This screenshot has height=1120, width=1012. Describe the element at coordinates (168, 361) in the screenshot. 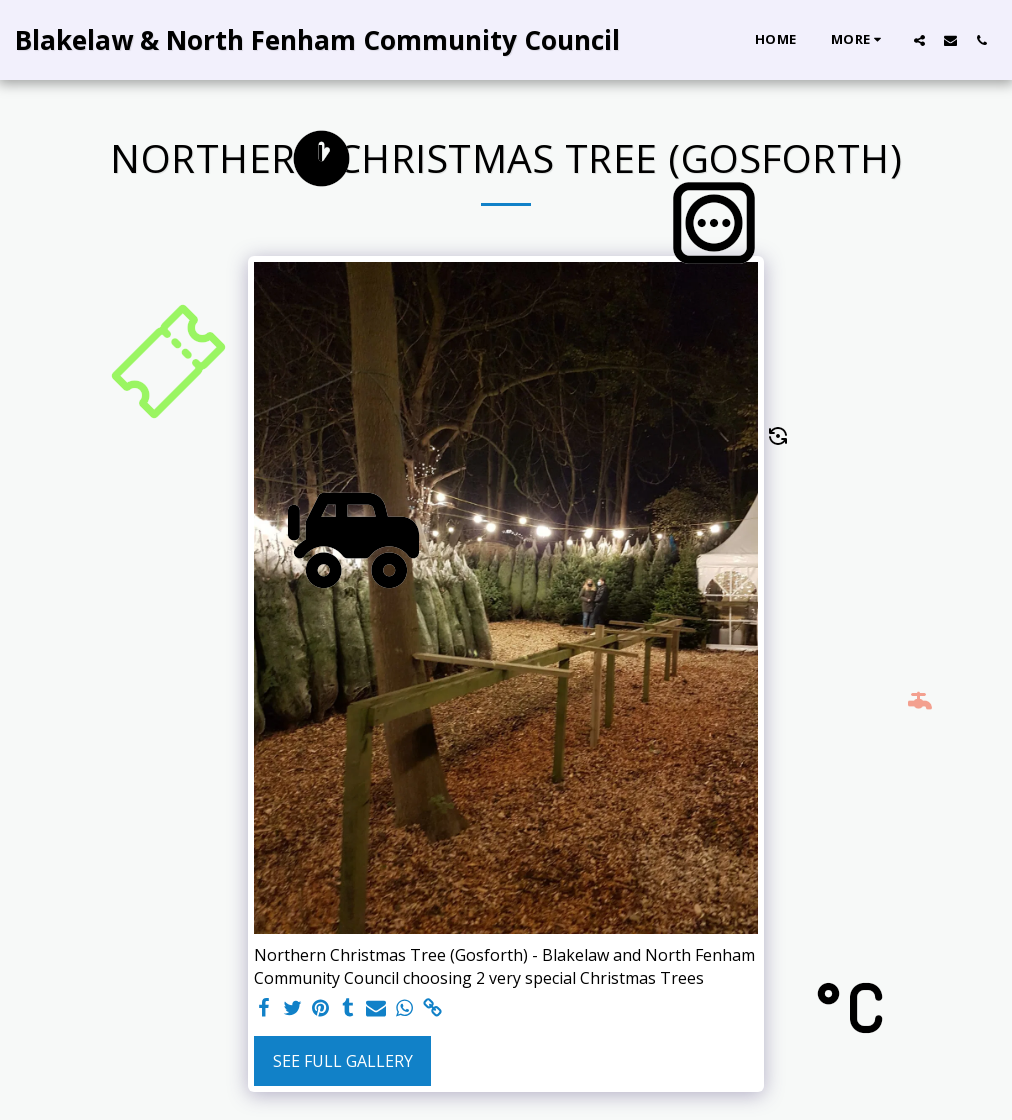

I see `view your tickets or passes` at that location.